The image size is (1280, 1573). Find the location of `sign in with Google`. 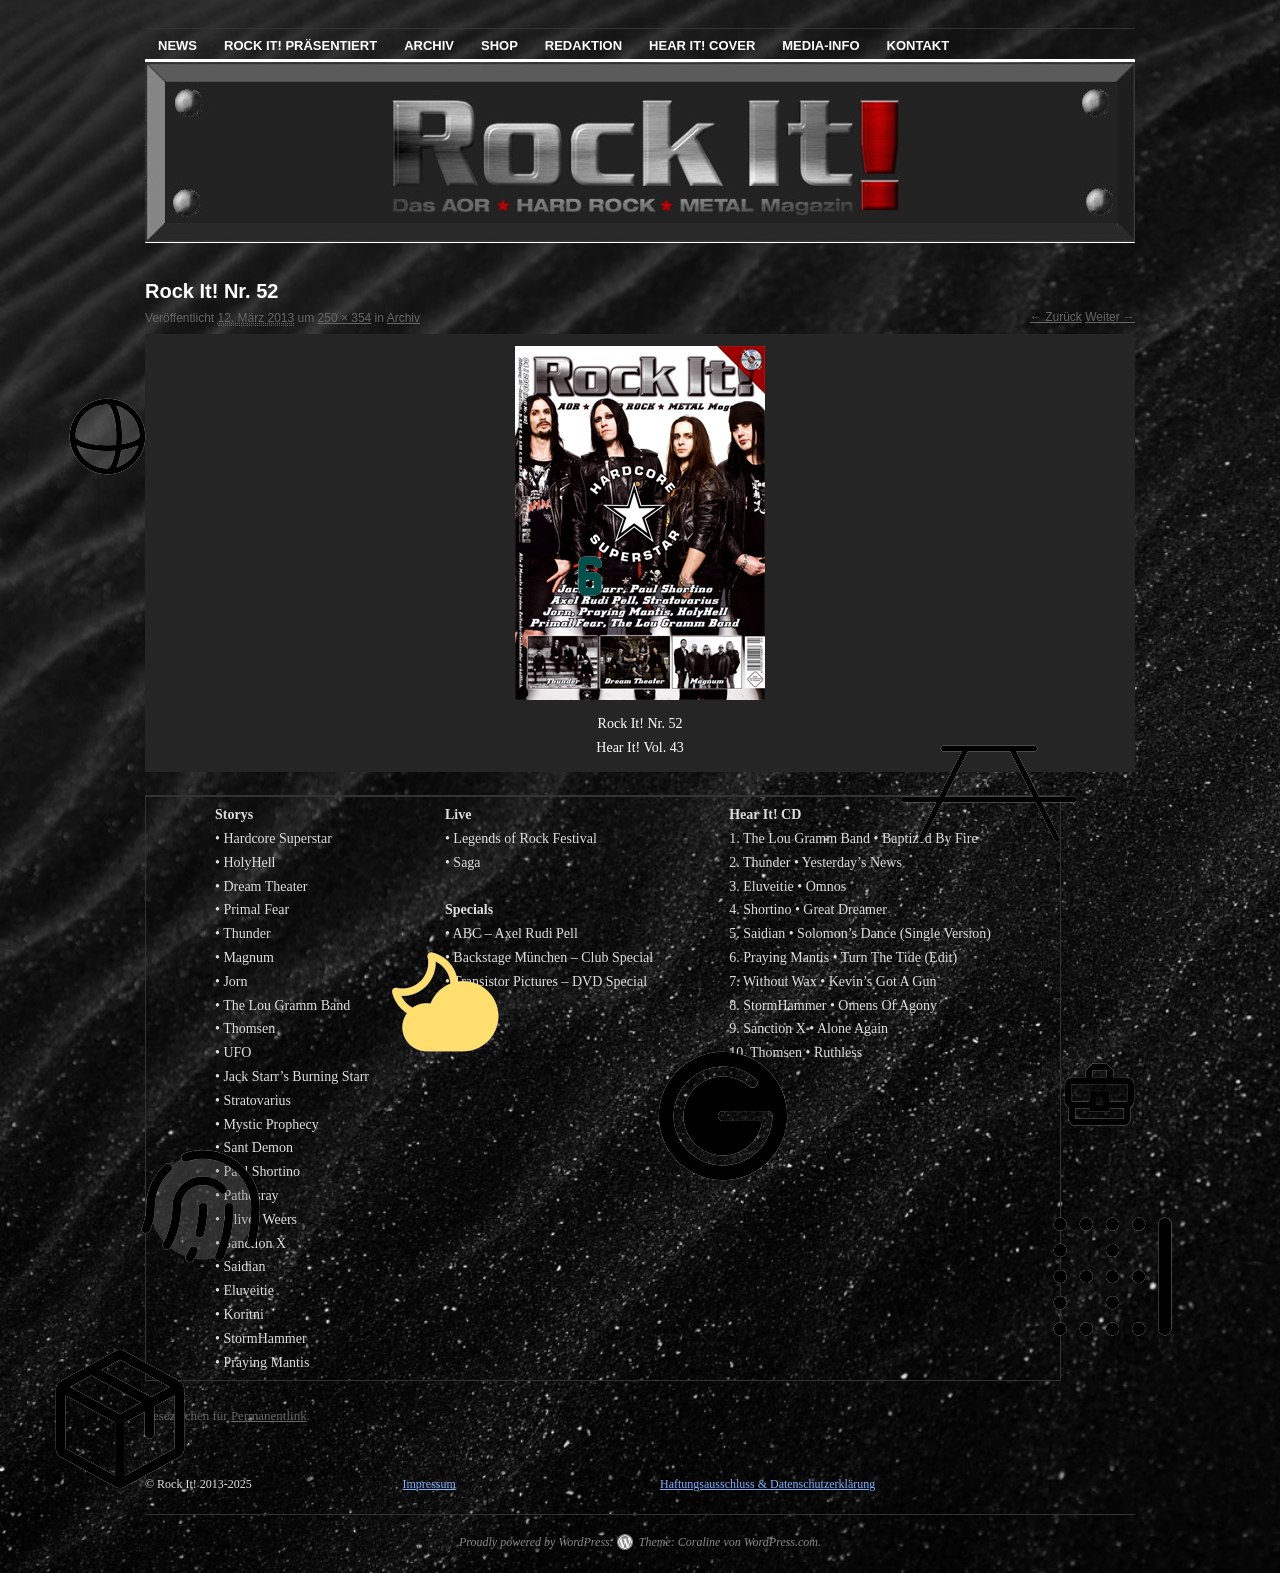

sign in with Google is located at coordinates (723, 1116).